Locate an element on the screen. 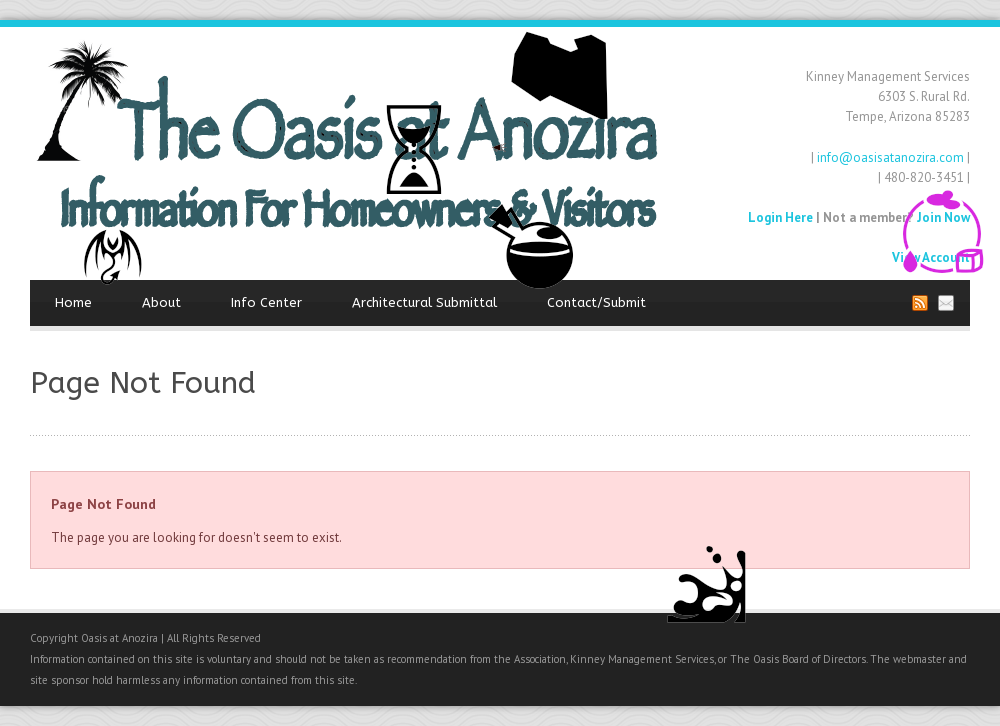 Image resolution: width=1000 pixels, height=726 pixels. indicates liquid or slime-type item in game inventory is located at coordinates (706, 583).